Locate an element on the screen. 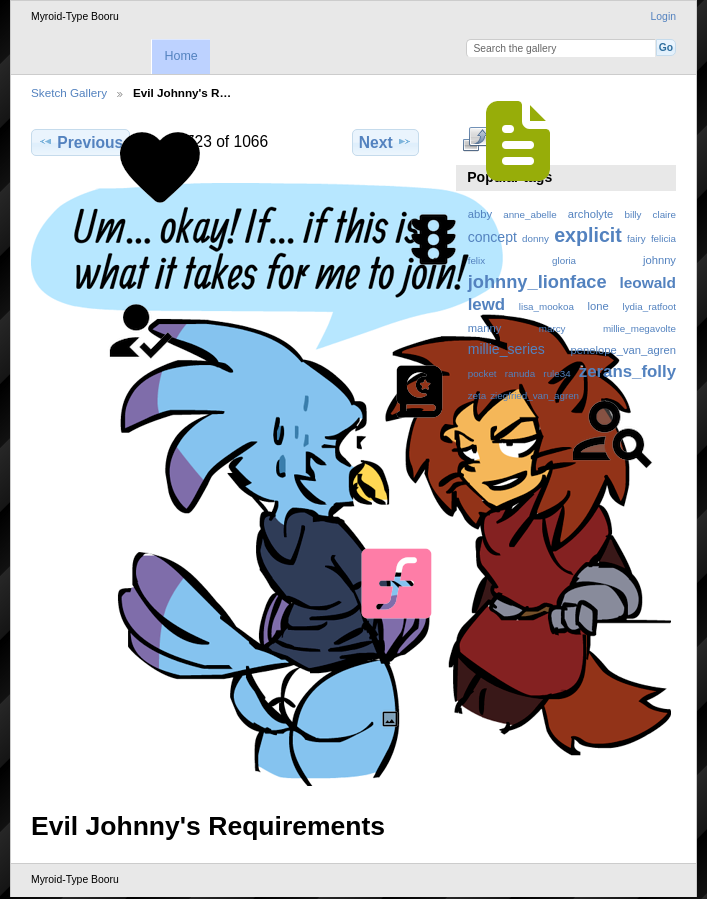 Image resolution: width=707 pixels, height=899 pixels. view document contents is located at coordinates (518, 141).